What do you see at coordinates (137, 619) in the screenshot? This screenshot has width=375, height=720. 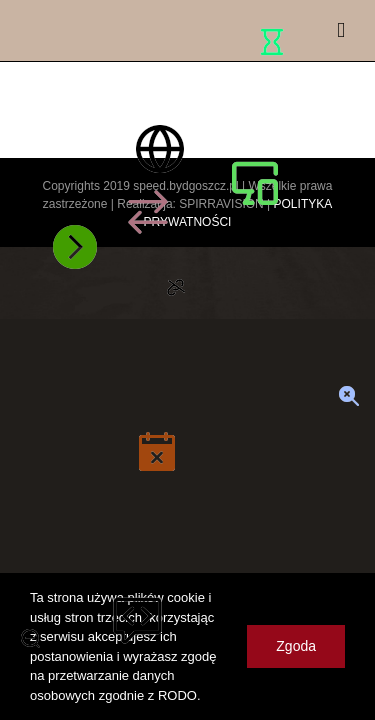 I see `view code review comments` at bounding box center [137, 619].